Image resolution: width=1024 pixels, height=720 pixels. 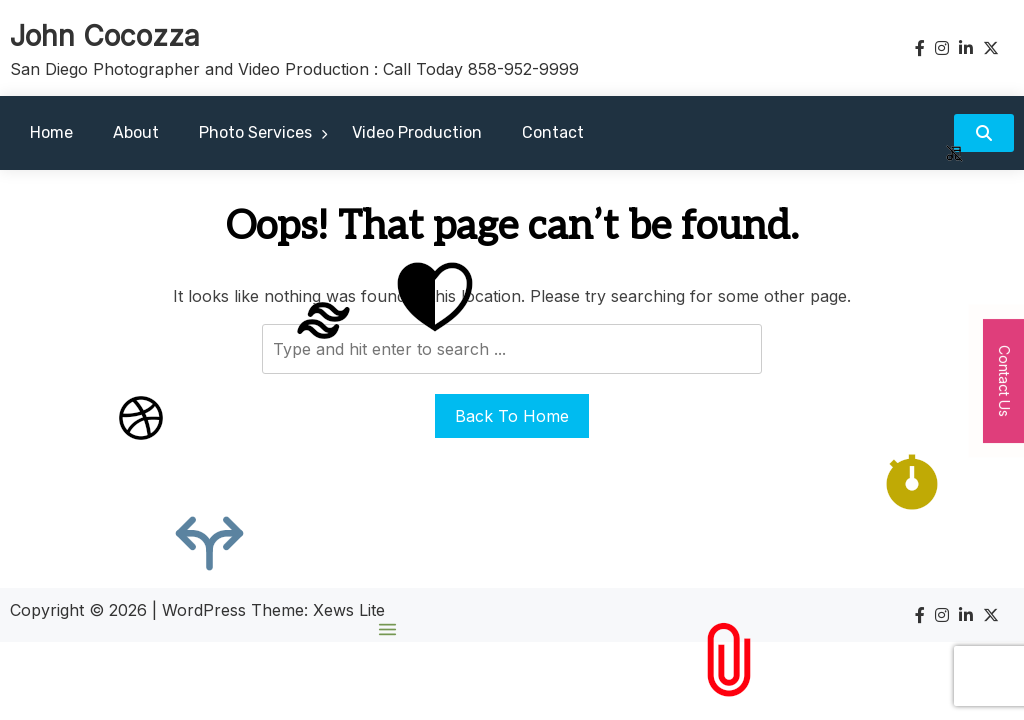 What do you see at coordinates (912, 482) in the screenshot?
I see `start or stop a timer` at bounding box center [912, 482].